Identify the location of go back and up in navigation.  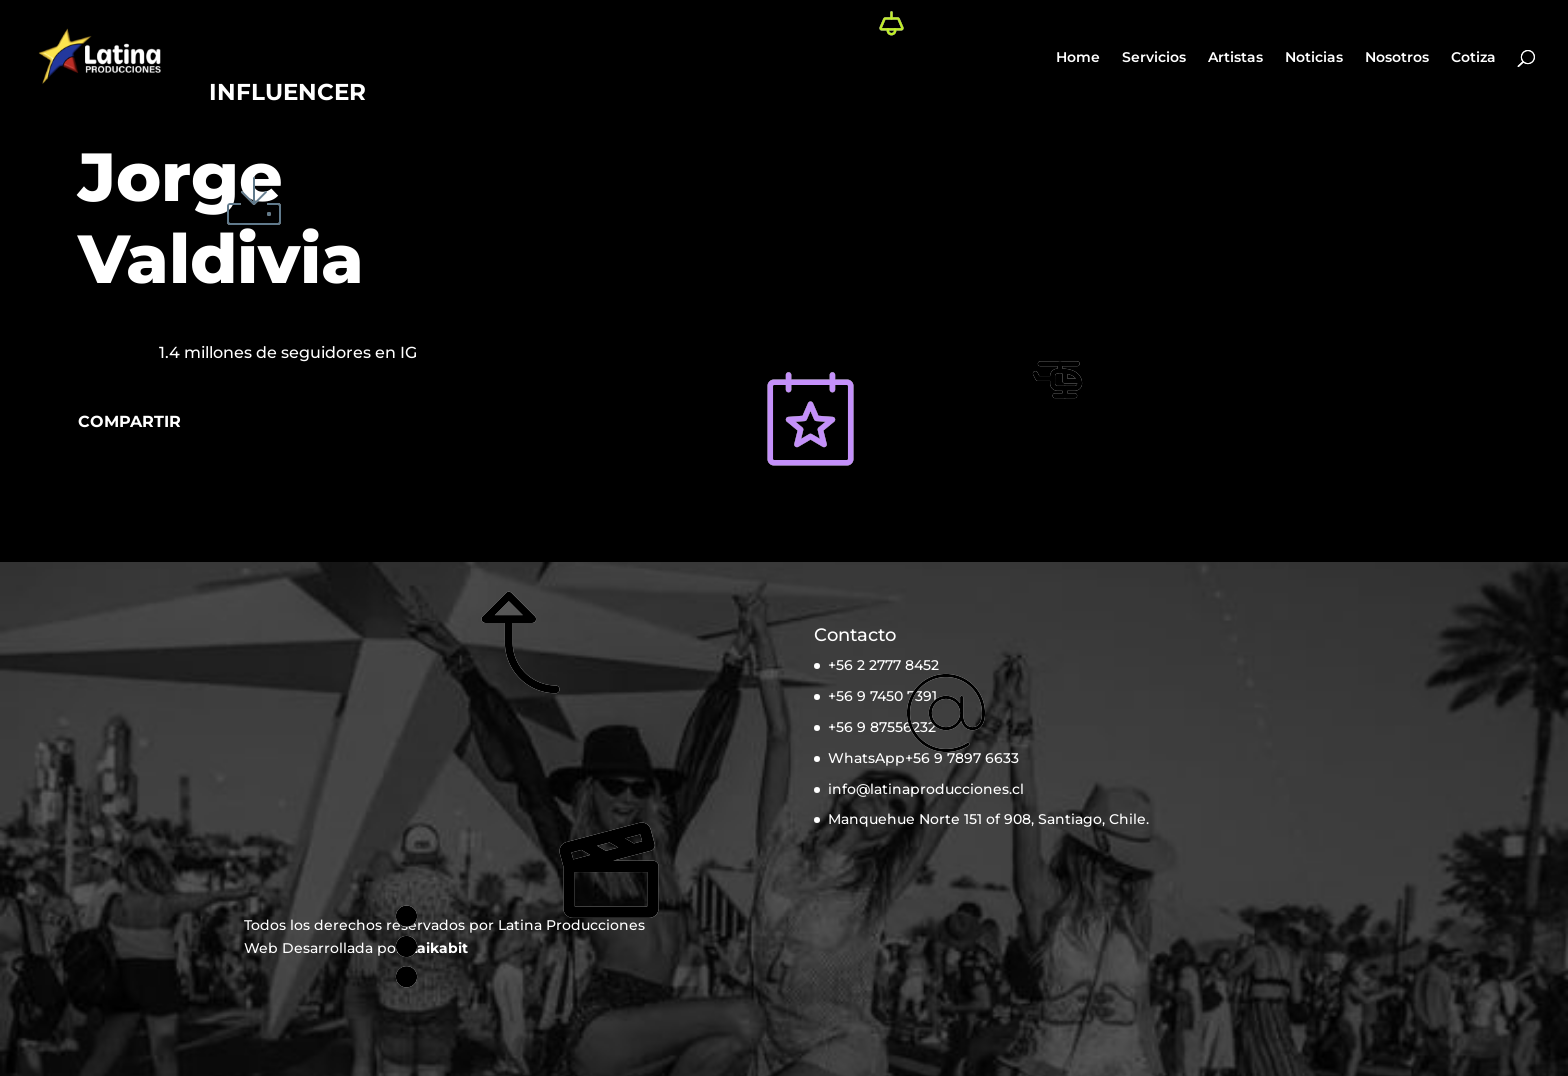
(520, 642).